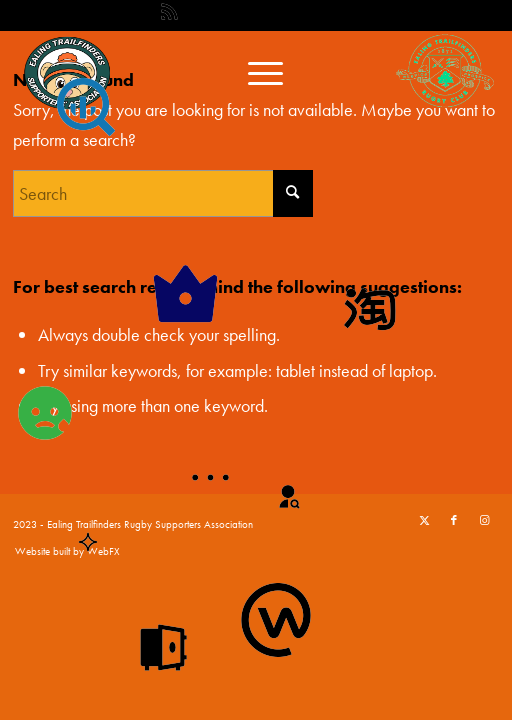 Image resolution: width=512 pixels, height=720 pixels. What do you see at coordinates (369, 309) in the screenshot?
I see `open Taobao app` at bounding box center [369, 309].